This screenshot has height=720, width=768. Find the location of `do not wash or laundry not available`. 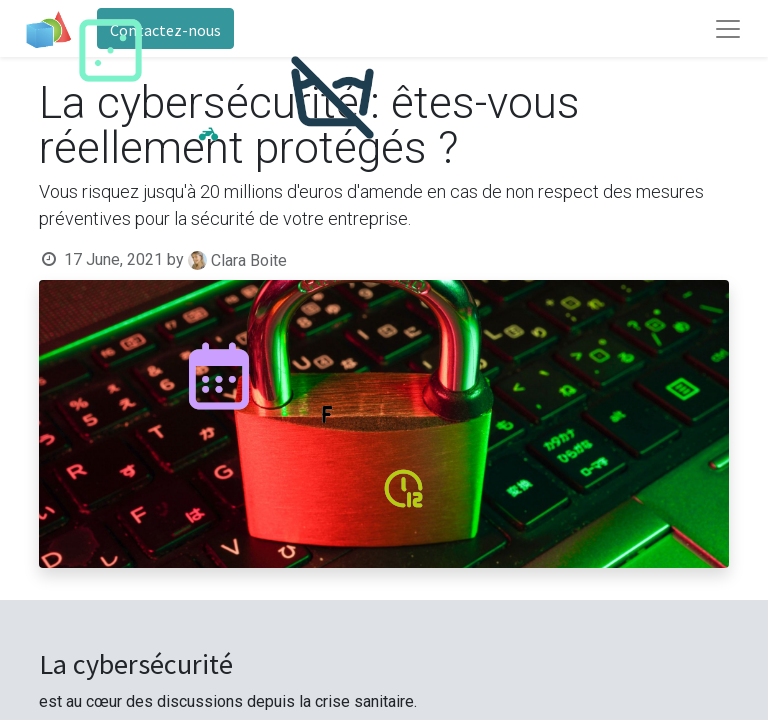

do not wash or laundry not available is located at coordinates (332, 97).